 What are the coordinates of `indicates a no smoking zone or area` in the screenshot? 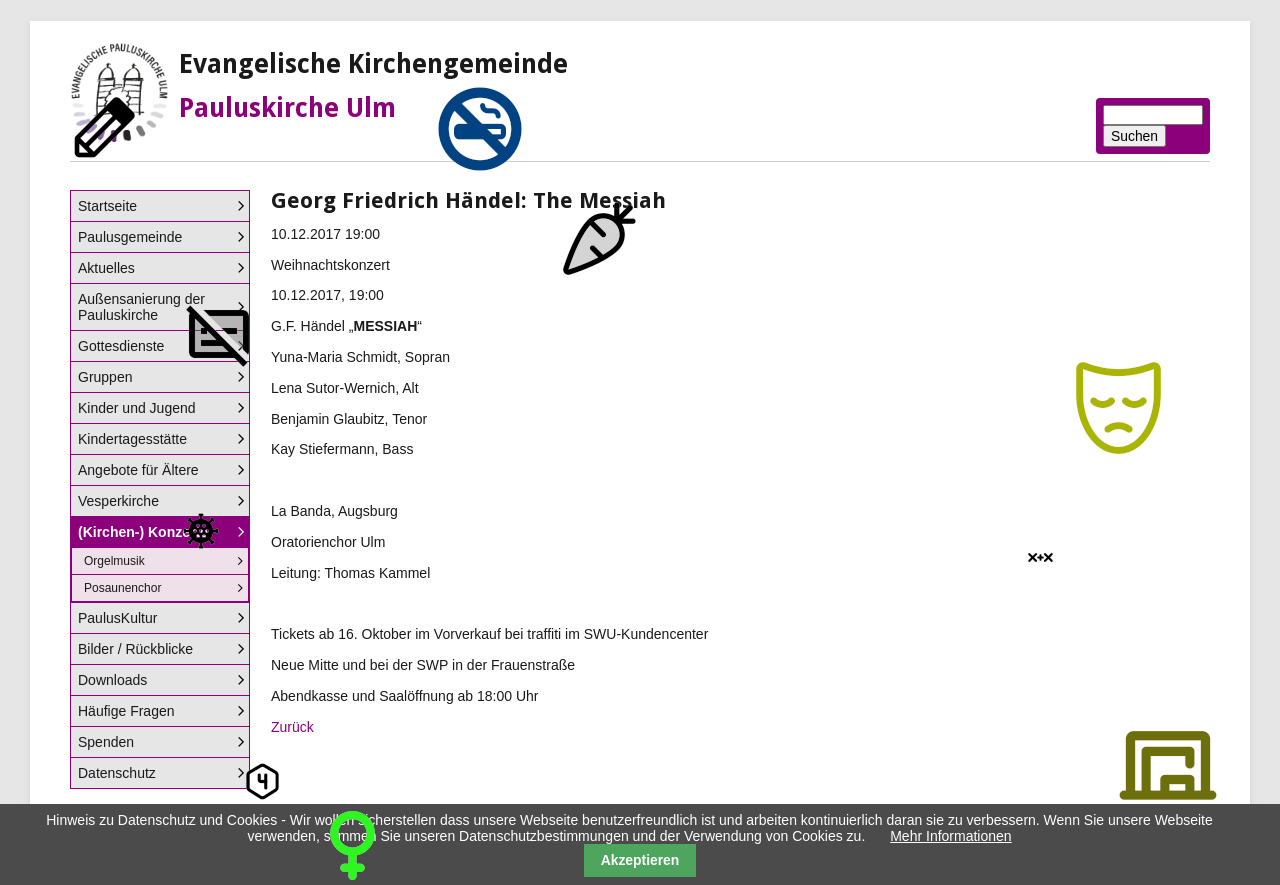 It's located at (480, 129).